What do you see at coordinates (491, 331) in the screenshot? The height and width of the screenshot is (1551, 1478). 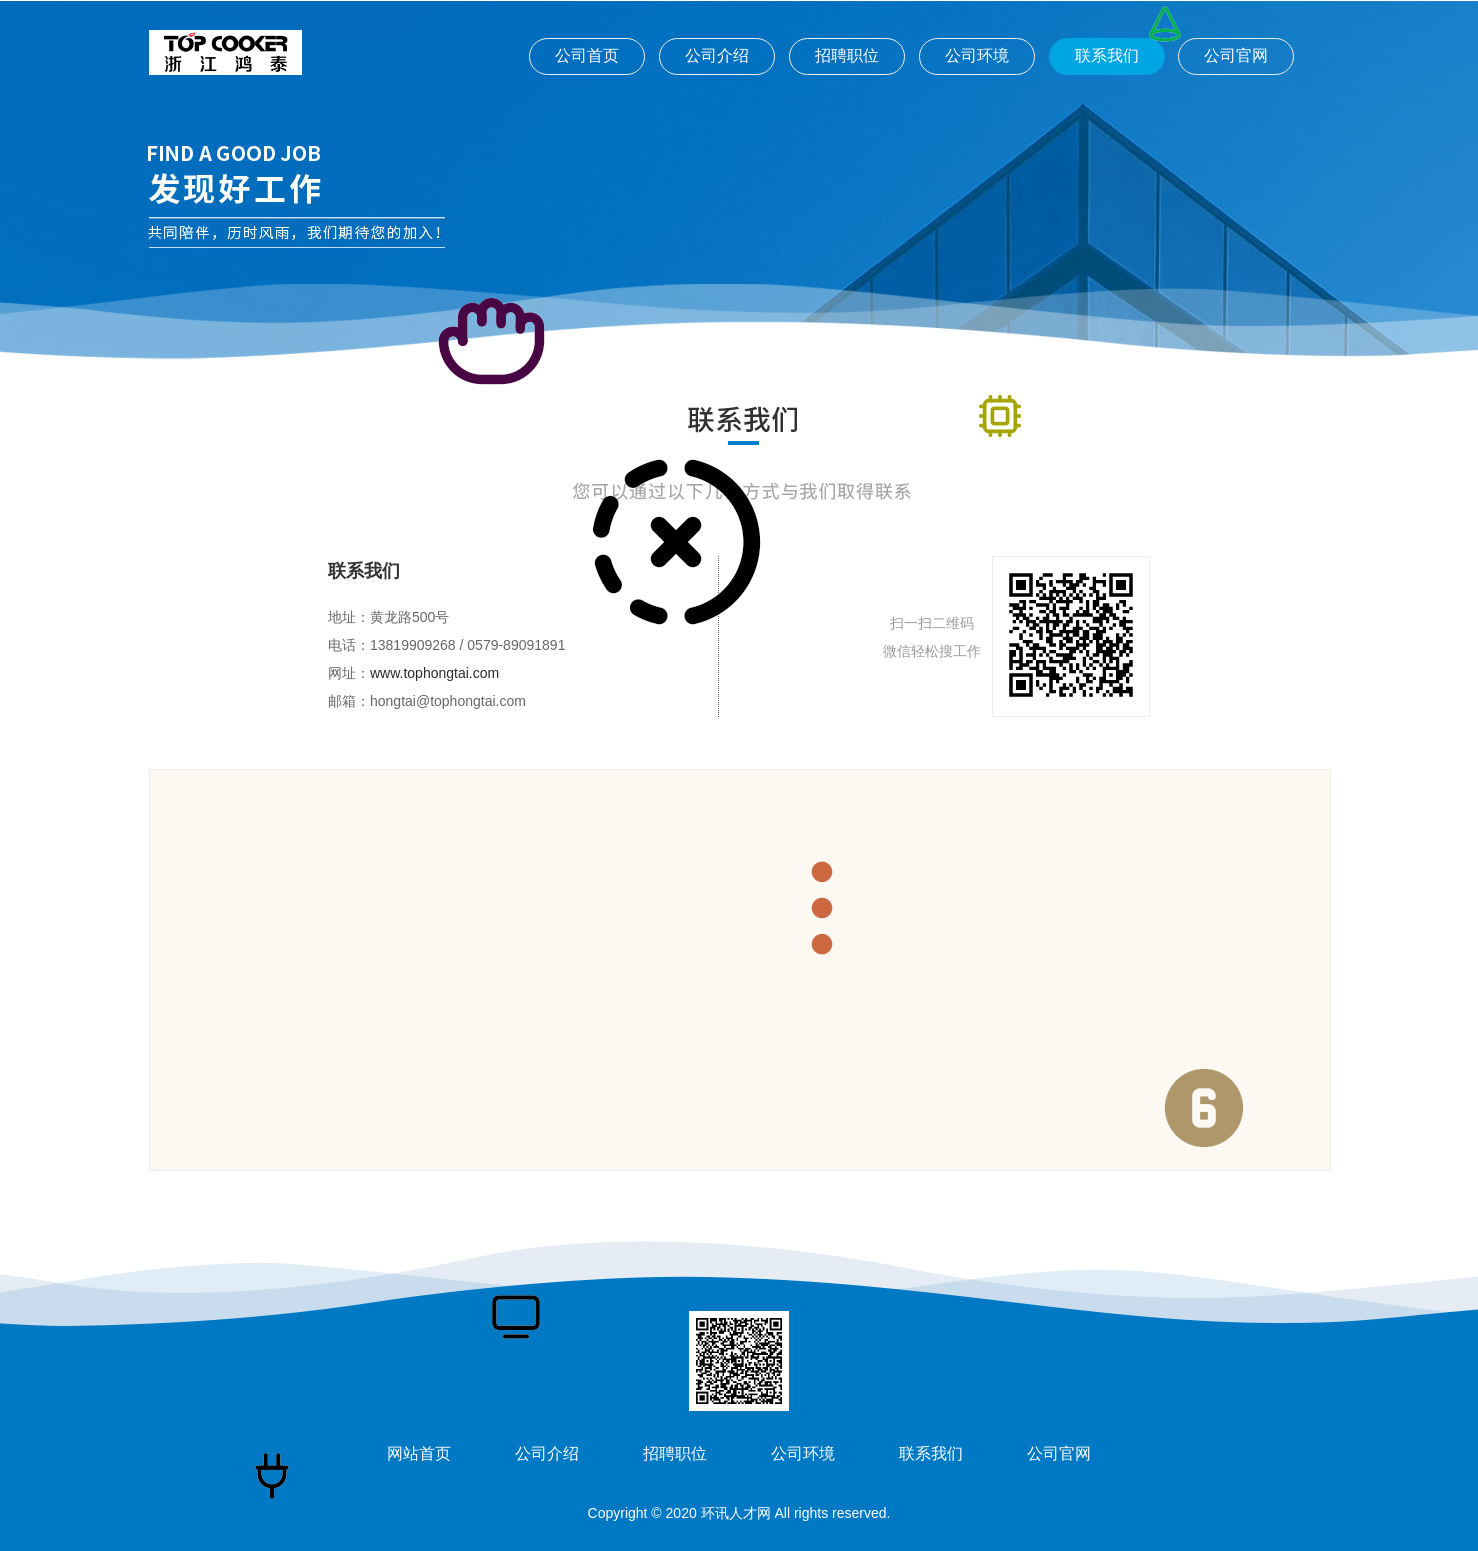 I see `drag to reorder items` at bounding box center [491, 331].